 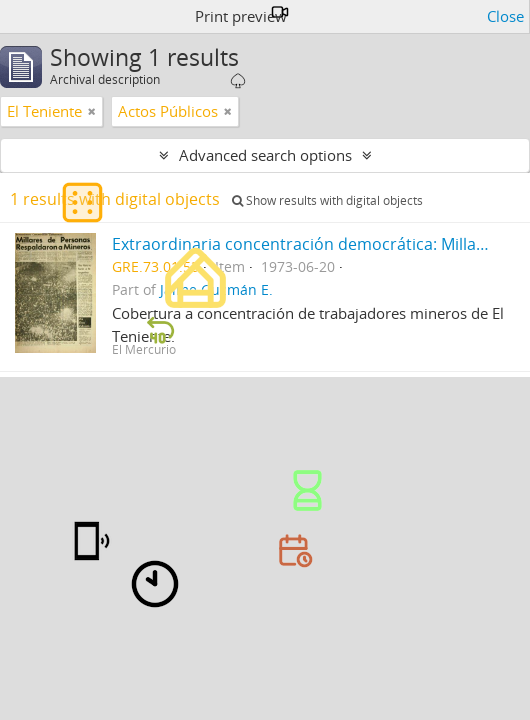 I want to click on rewind media 40 seconds, so click(x=160, y=331).